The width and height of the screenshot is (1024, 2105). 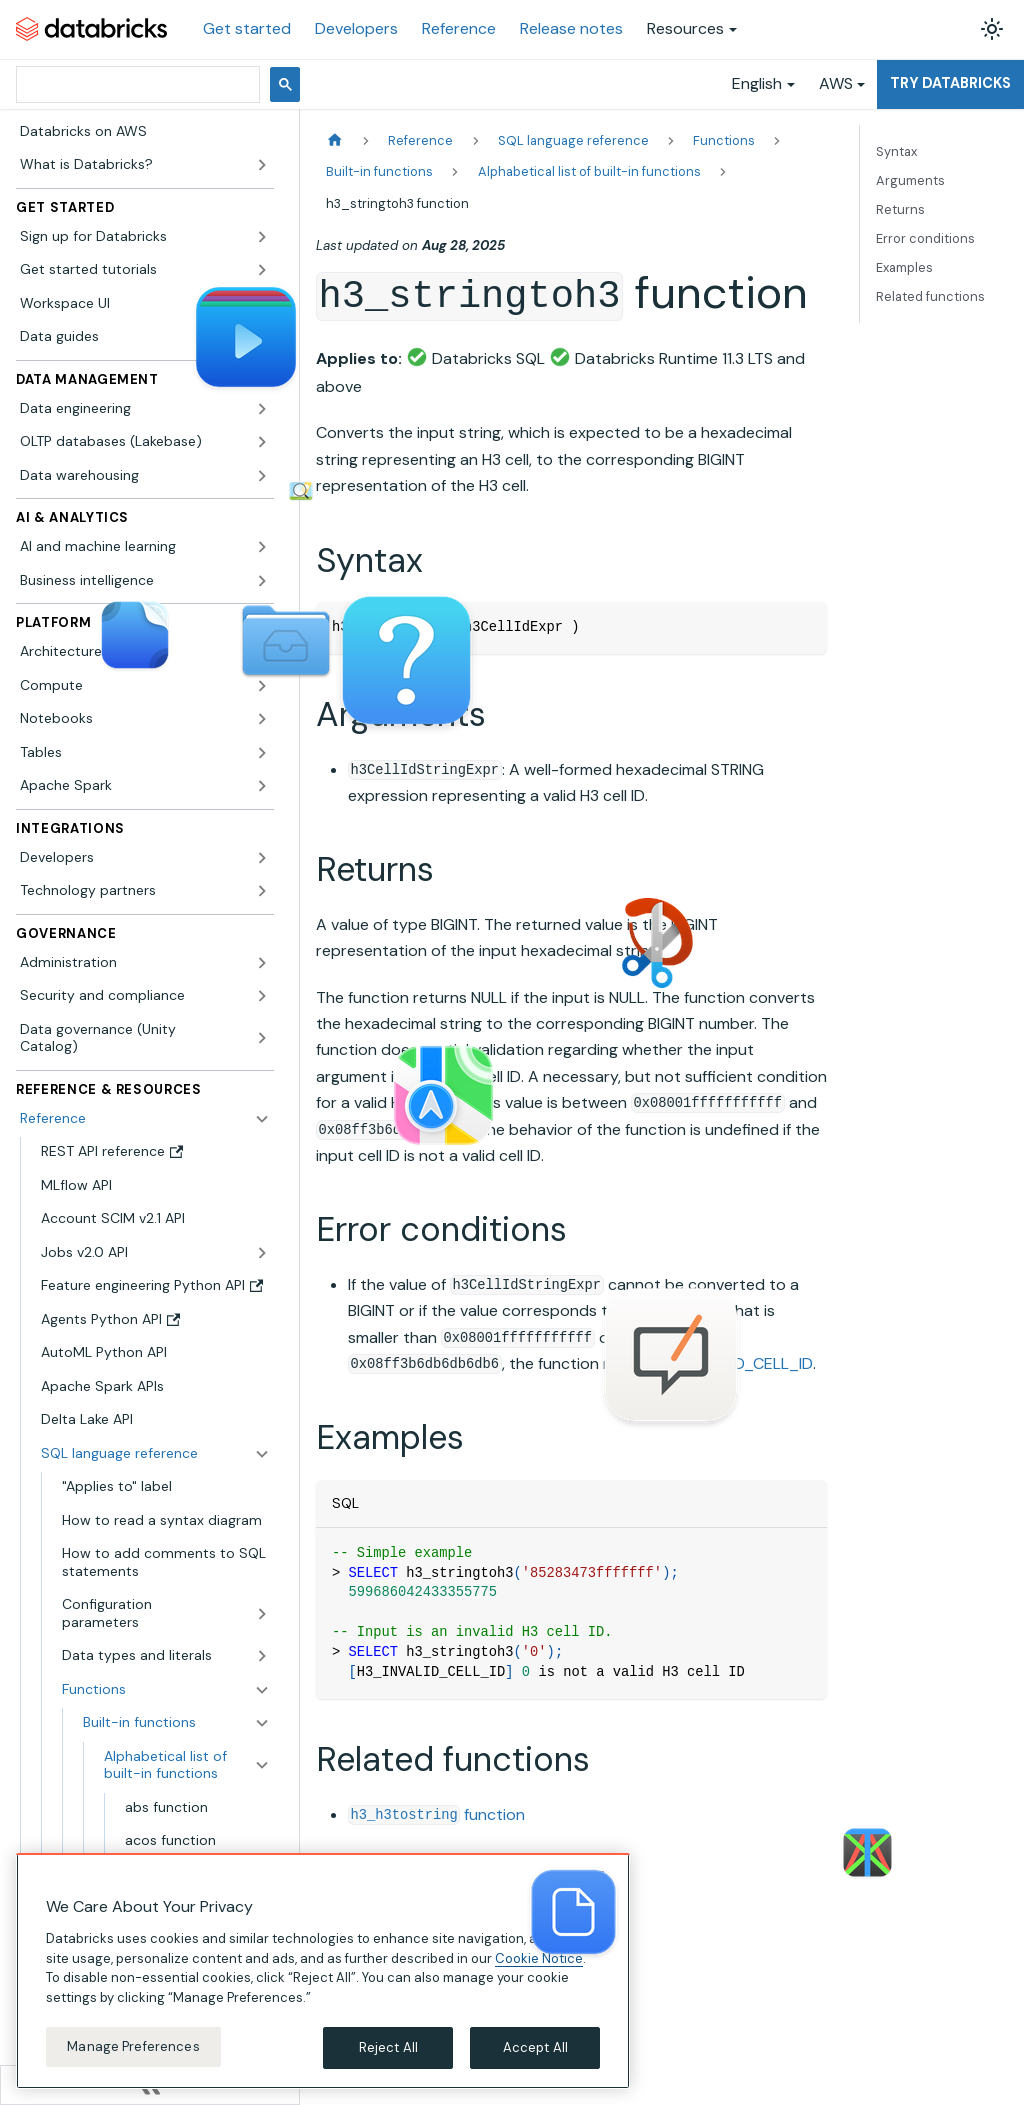 I want to click on open openboard app, so click(x=671, y=1355).